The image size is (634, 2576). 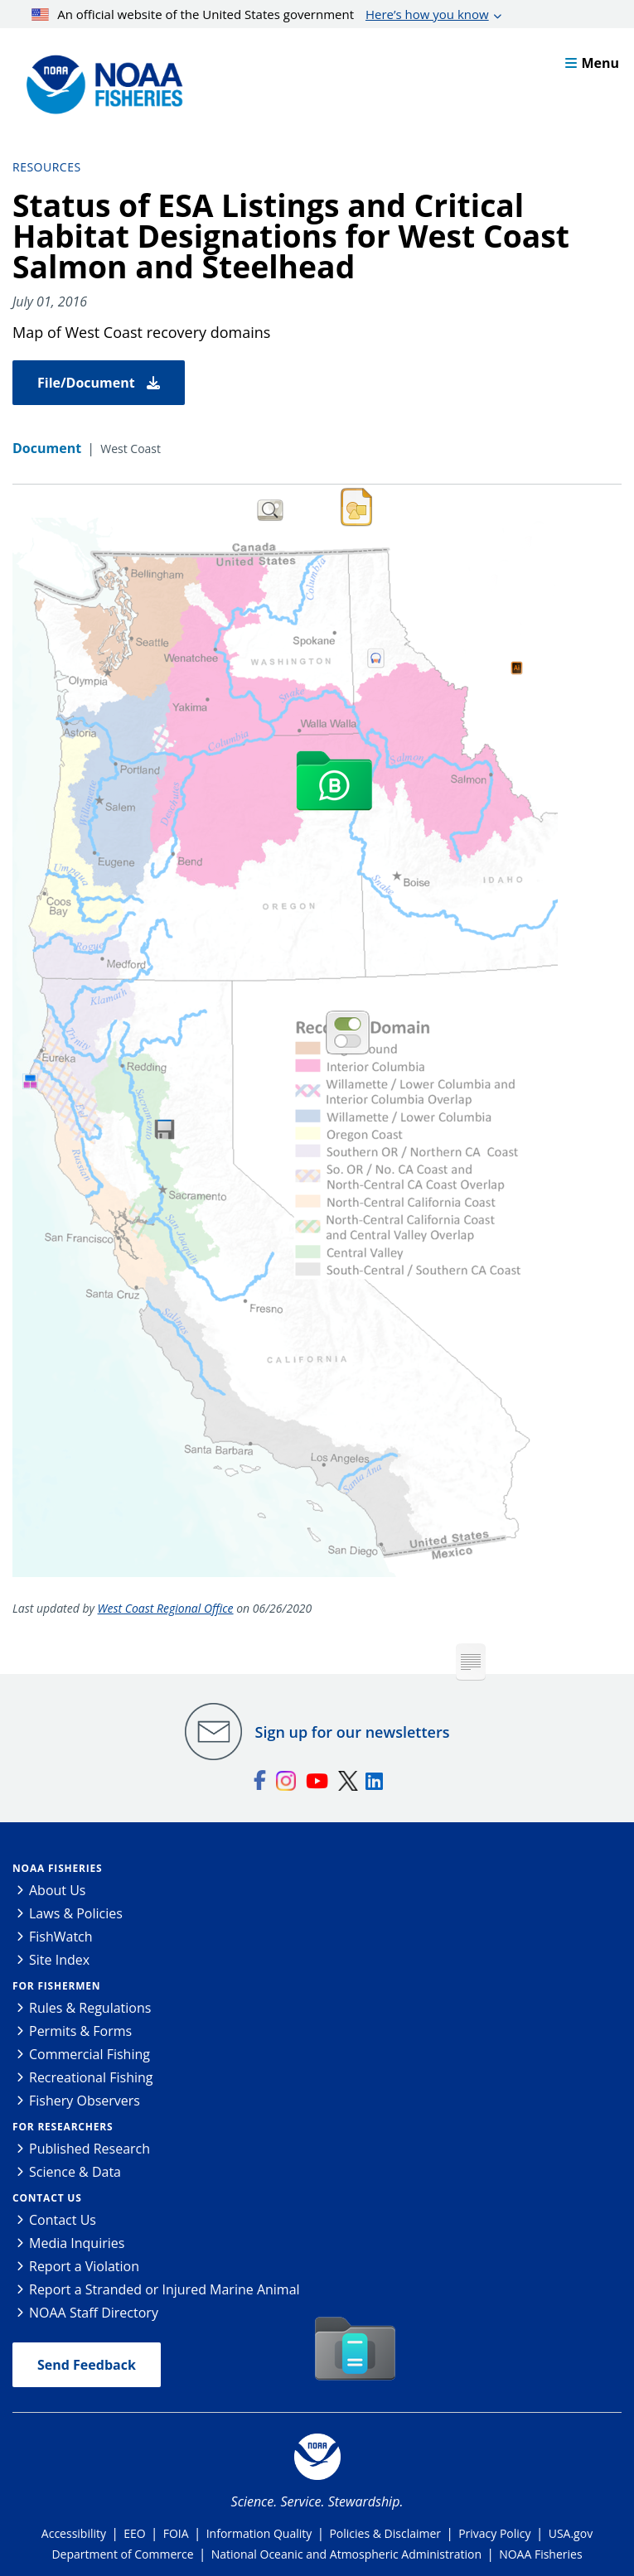 I want to click on open an Adobe Illustrator file, so click(x=516, y=668).